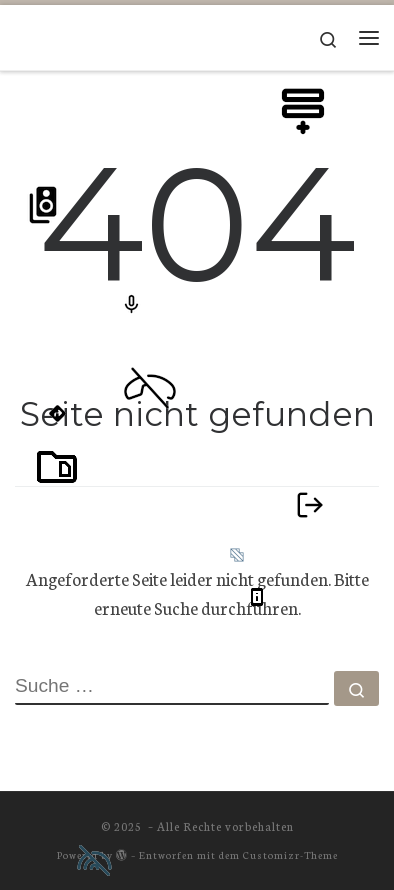 This screenshot has width=394, height=890. I want to click on log out of your account, so click(310, 505).